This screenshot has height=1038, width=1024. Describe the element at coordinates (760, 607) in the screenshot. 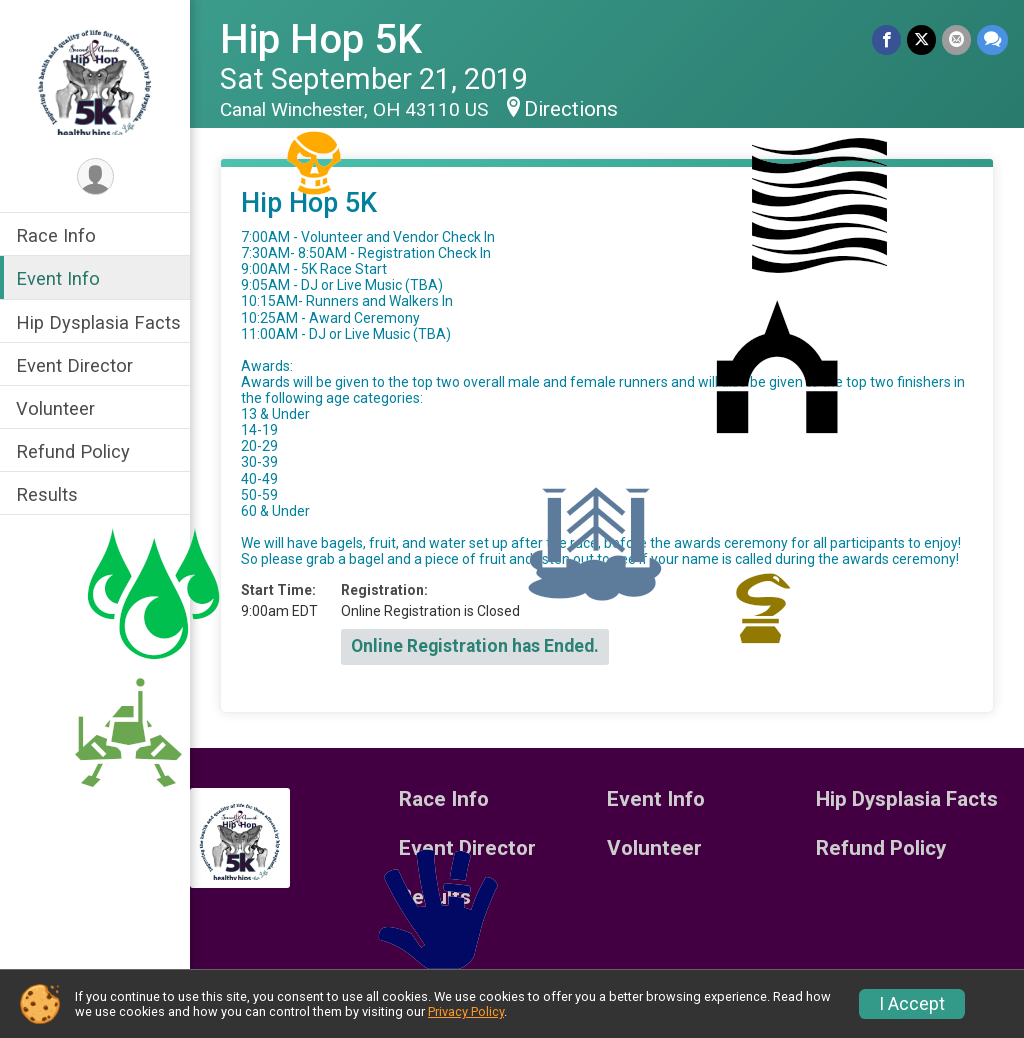

I see `access potion or alchemy inventory` at that location.